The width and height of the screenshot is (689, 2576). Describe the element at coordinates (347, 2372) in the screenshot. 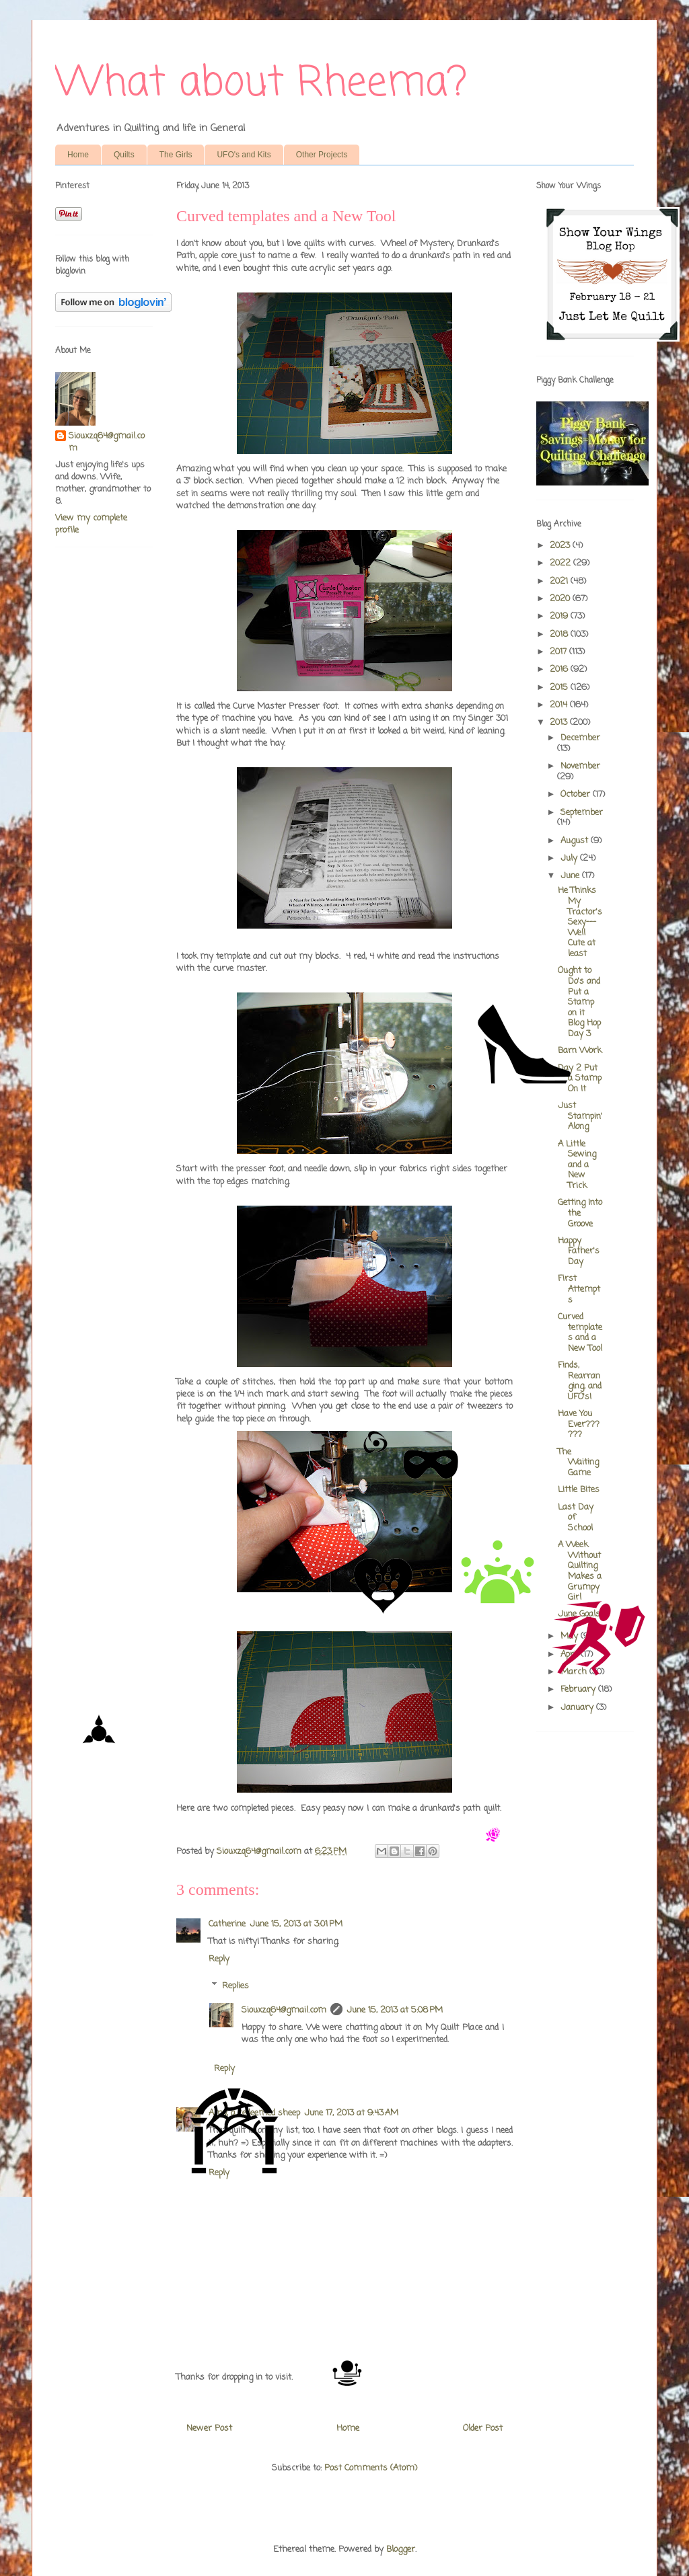

I see `view solar system or planetary model` at that location.